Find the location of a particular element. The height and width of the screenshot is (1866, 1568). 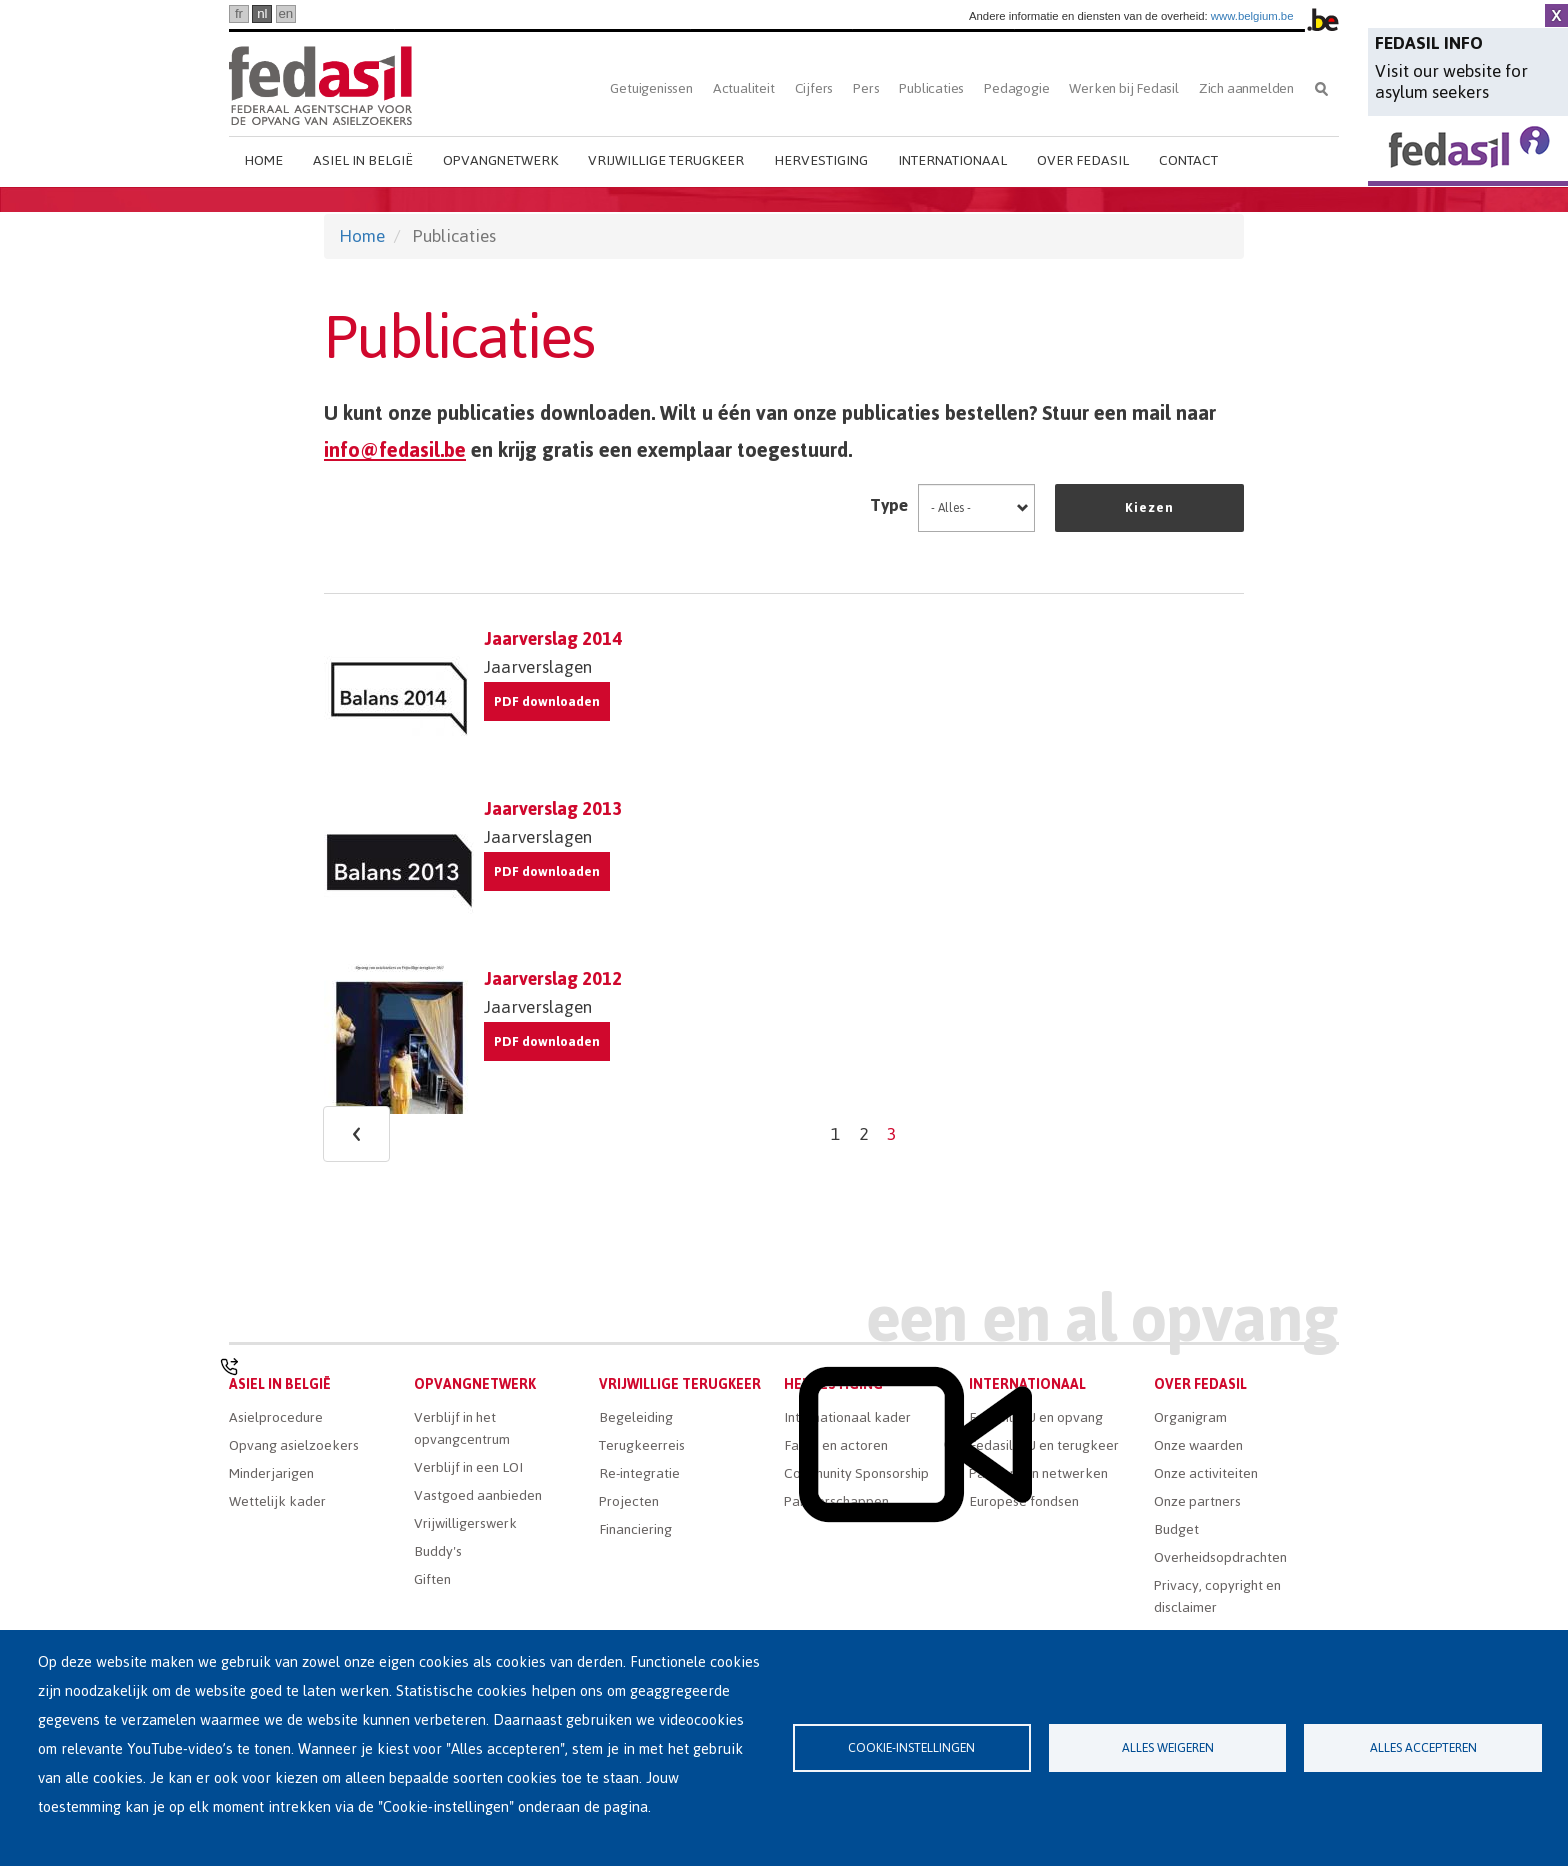

start recording a video is located at coordinates (915, 1444).